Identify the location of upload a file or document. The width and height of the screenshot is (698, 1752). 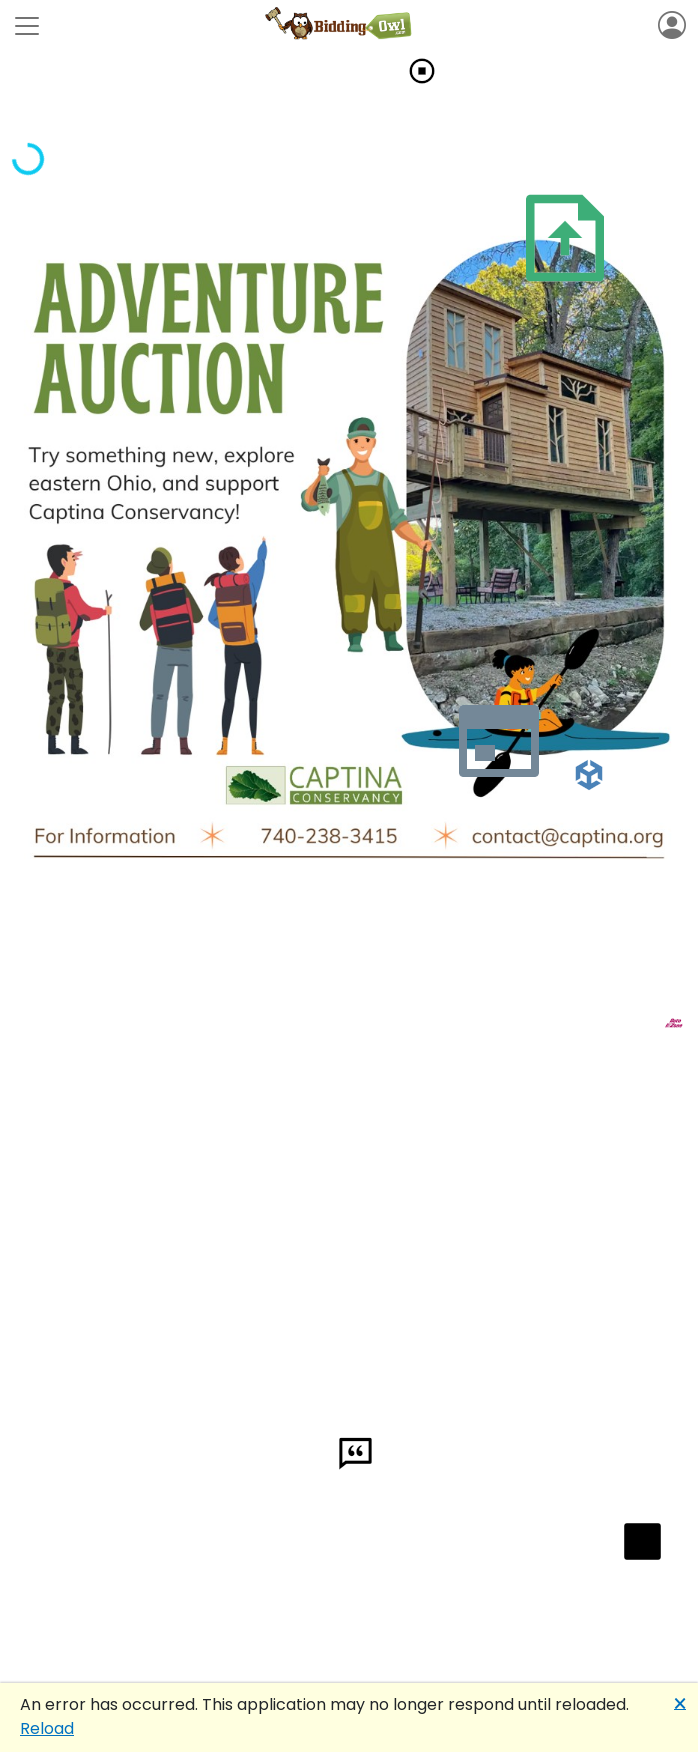
(565, 238).